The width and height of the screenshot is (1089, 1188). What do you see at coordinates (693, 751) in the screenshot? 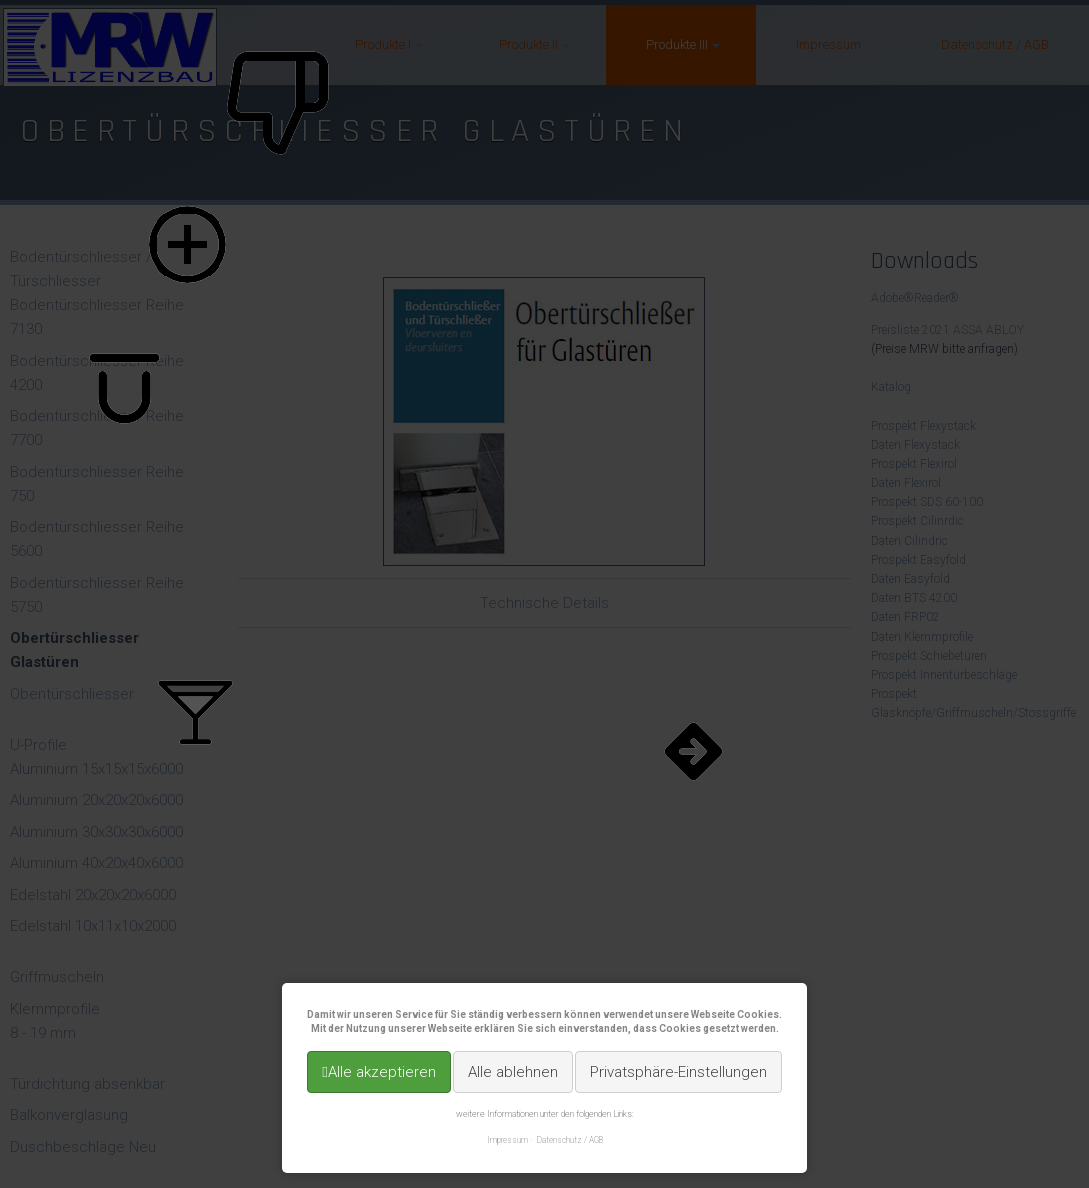
I see `navigate to next step or section` at bounding box center [693, 751].